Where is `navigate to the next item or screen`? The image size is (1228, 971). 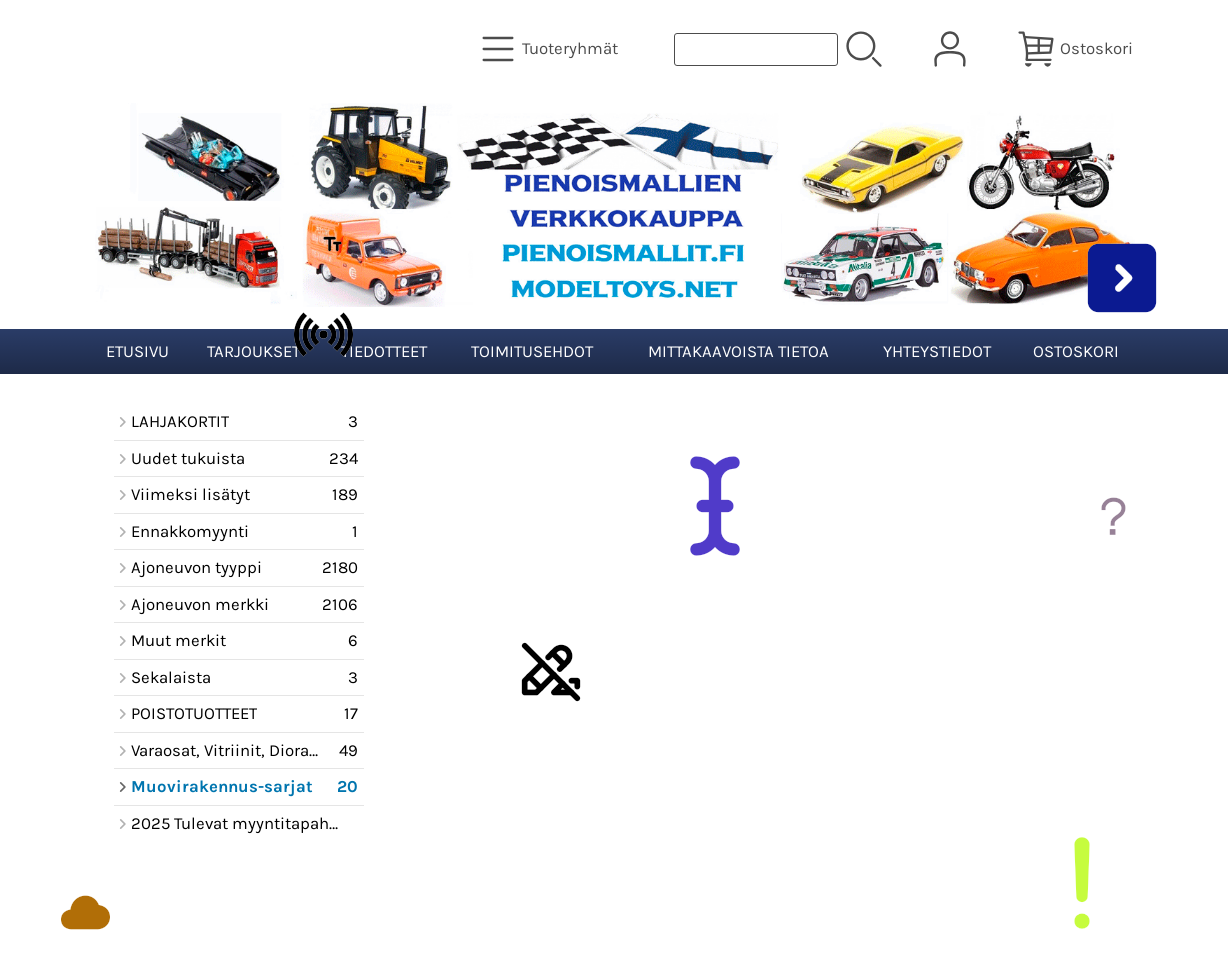 navigate to the next item or screen is located at coordinates (1122, 278).